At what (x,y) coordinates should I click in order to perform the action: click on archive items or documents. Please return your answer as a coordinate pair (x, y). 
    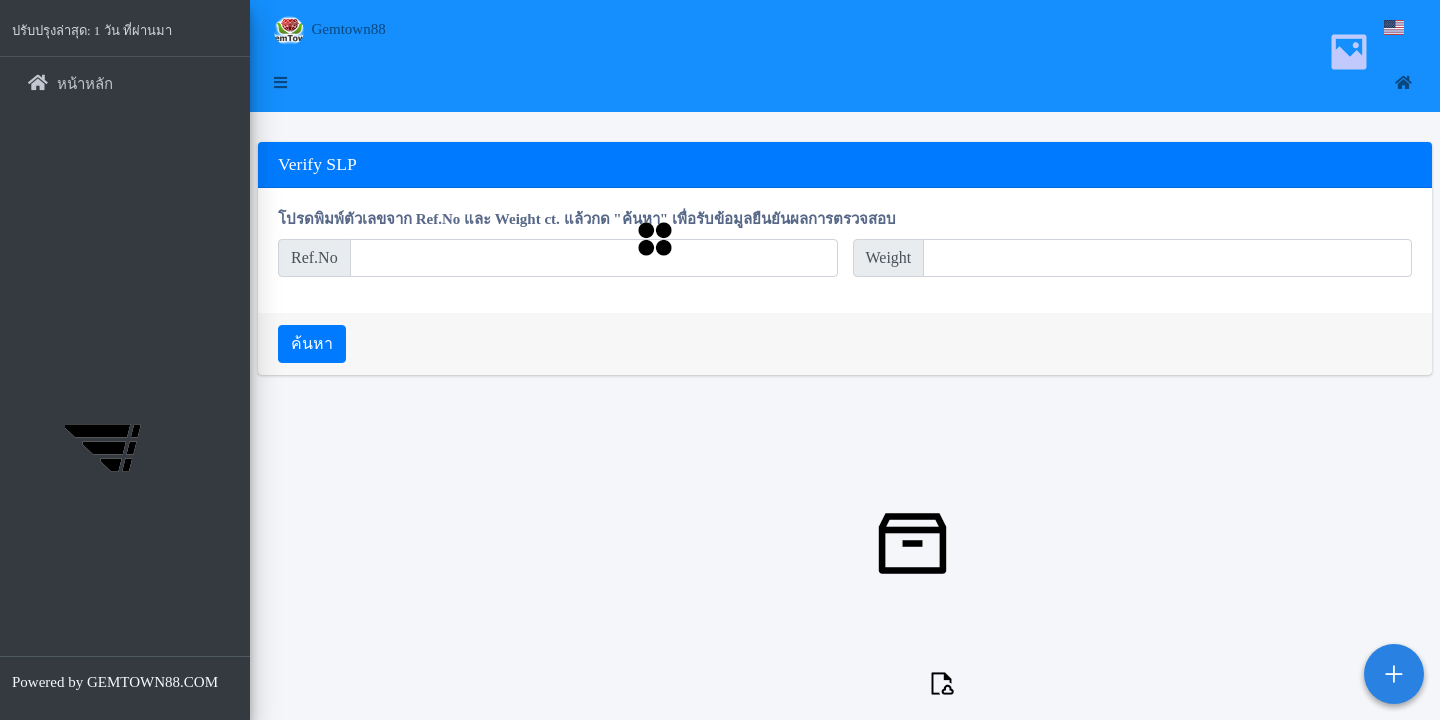
    Looking at the image, I should click on (912, 543).